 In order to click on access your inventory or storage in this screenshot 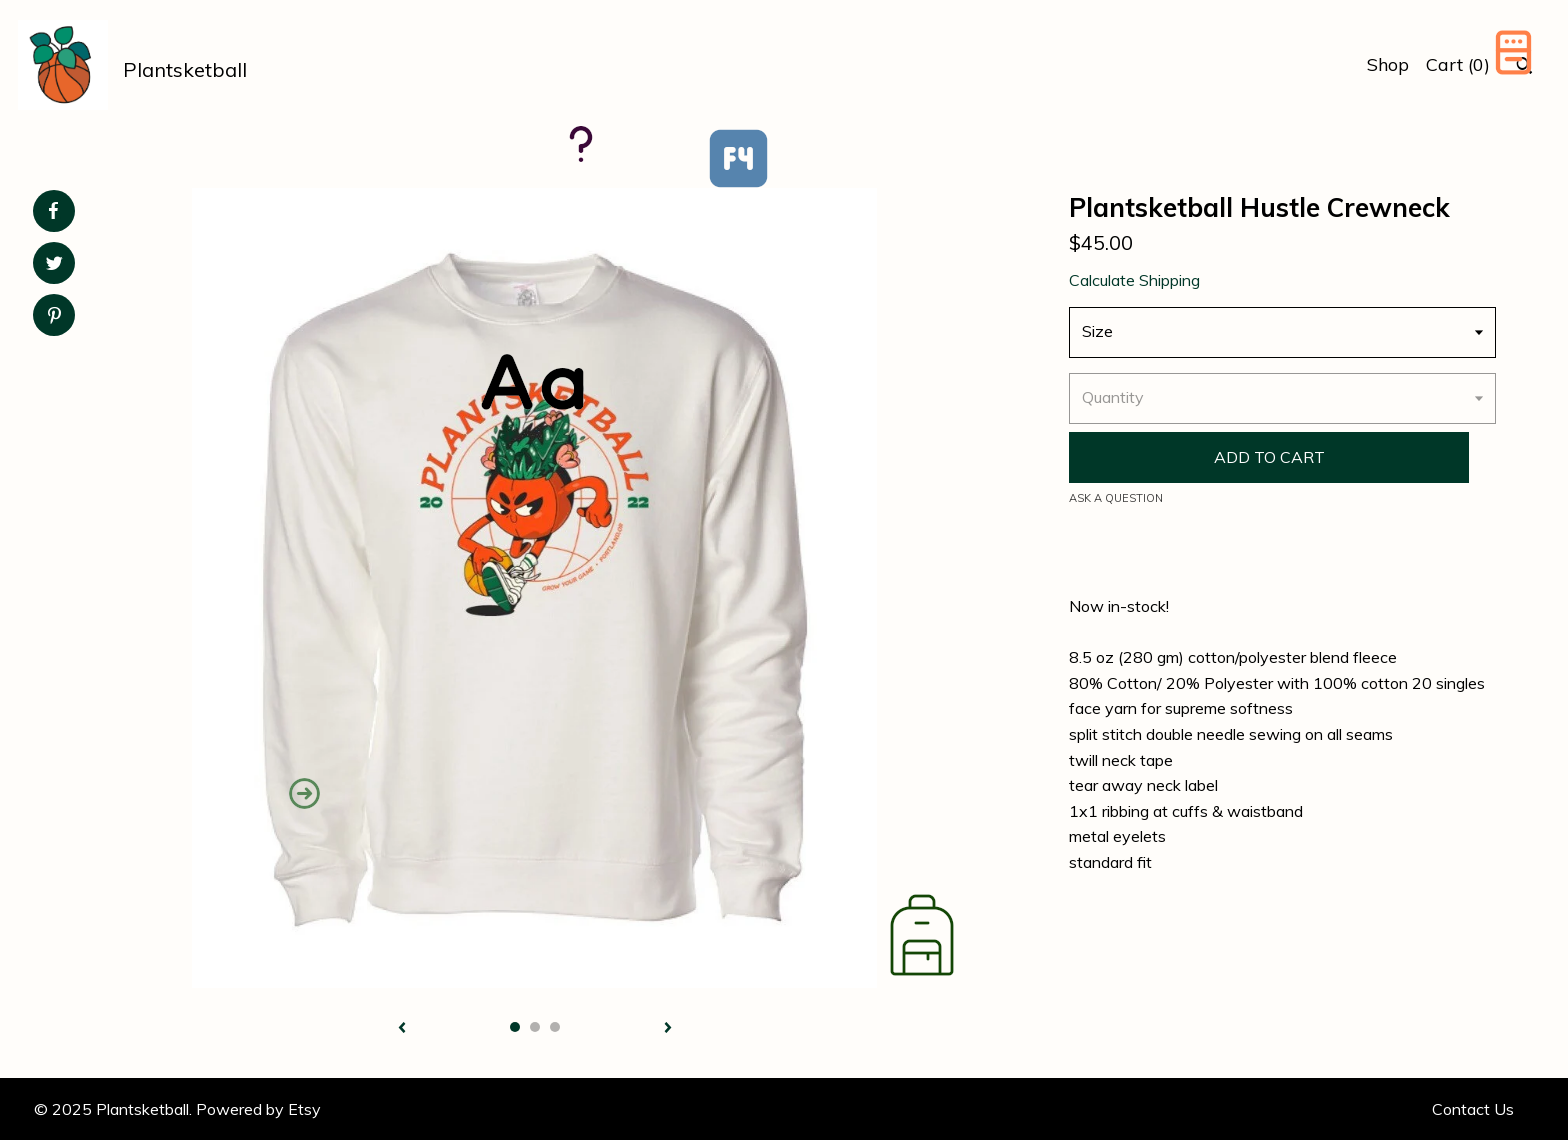, I will do `click(922, 938)`.